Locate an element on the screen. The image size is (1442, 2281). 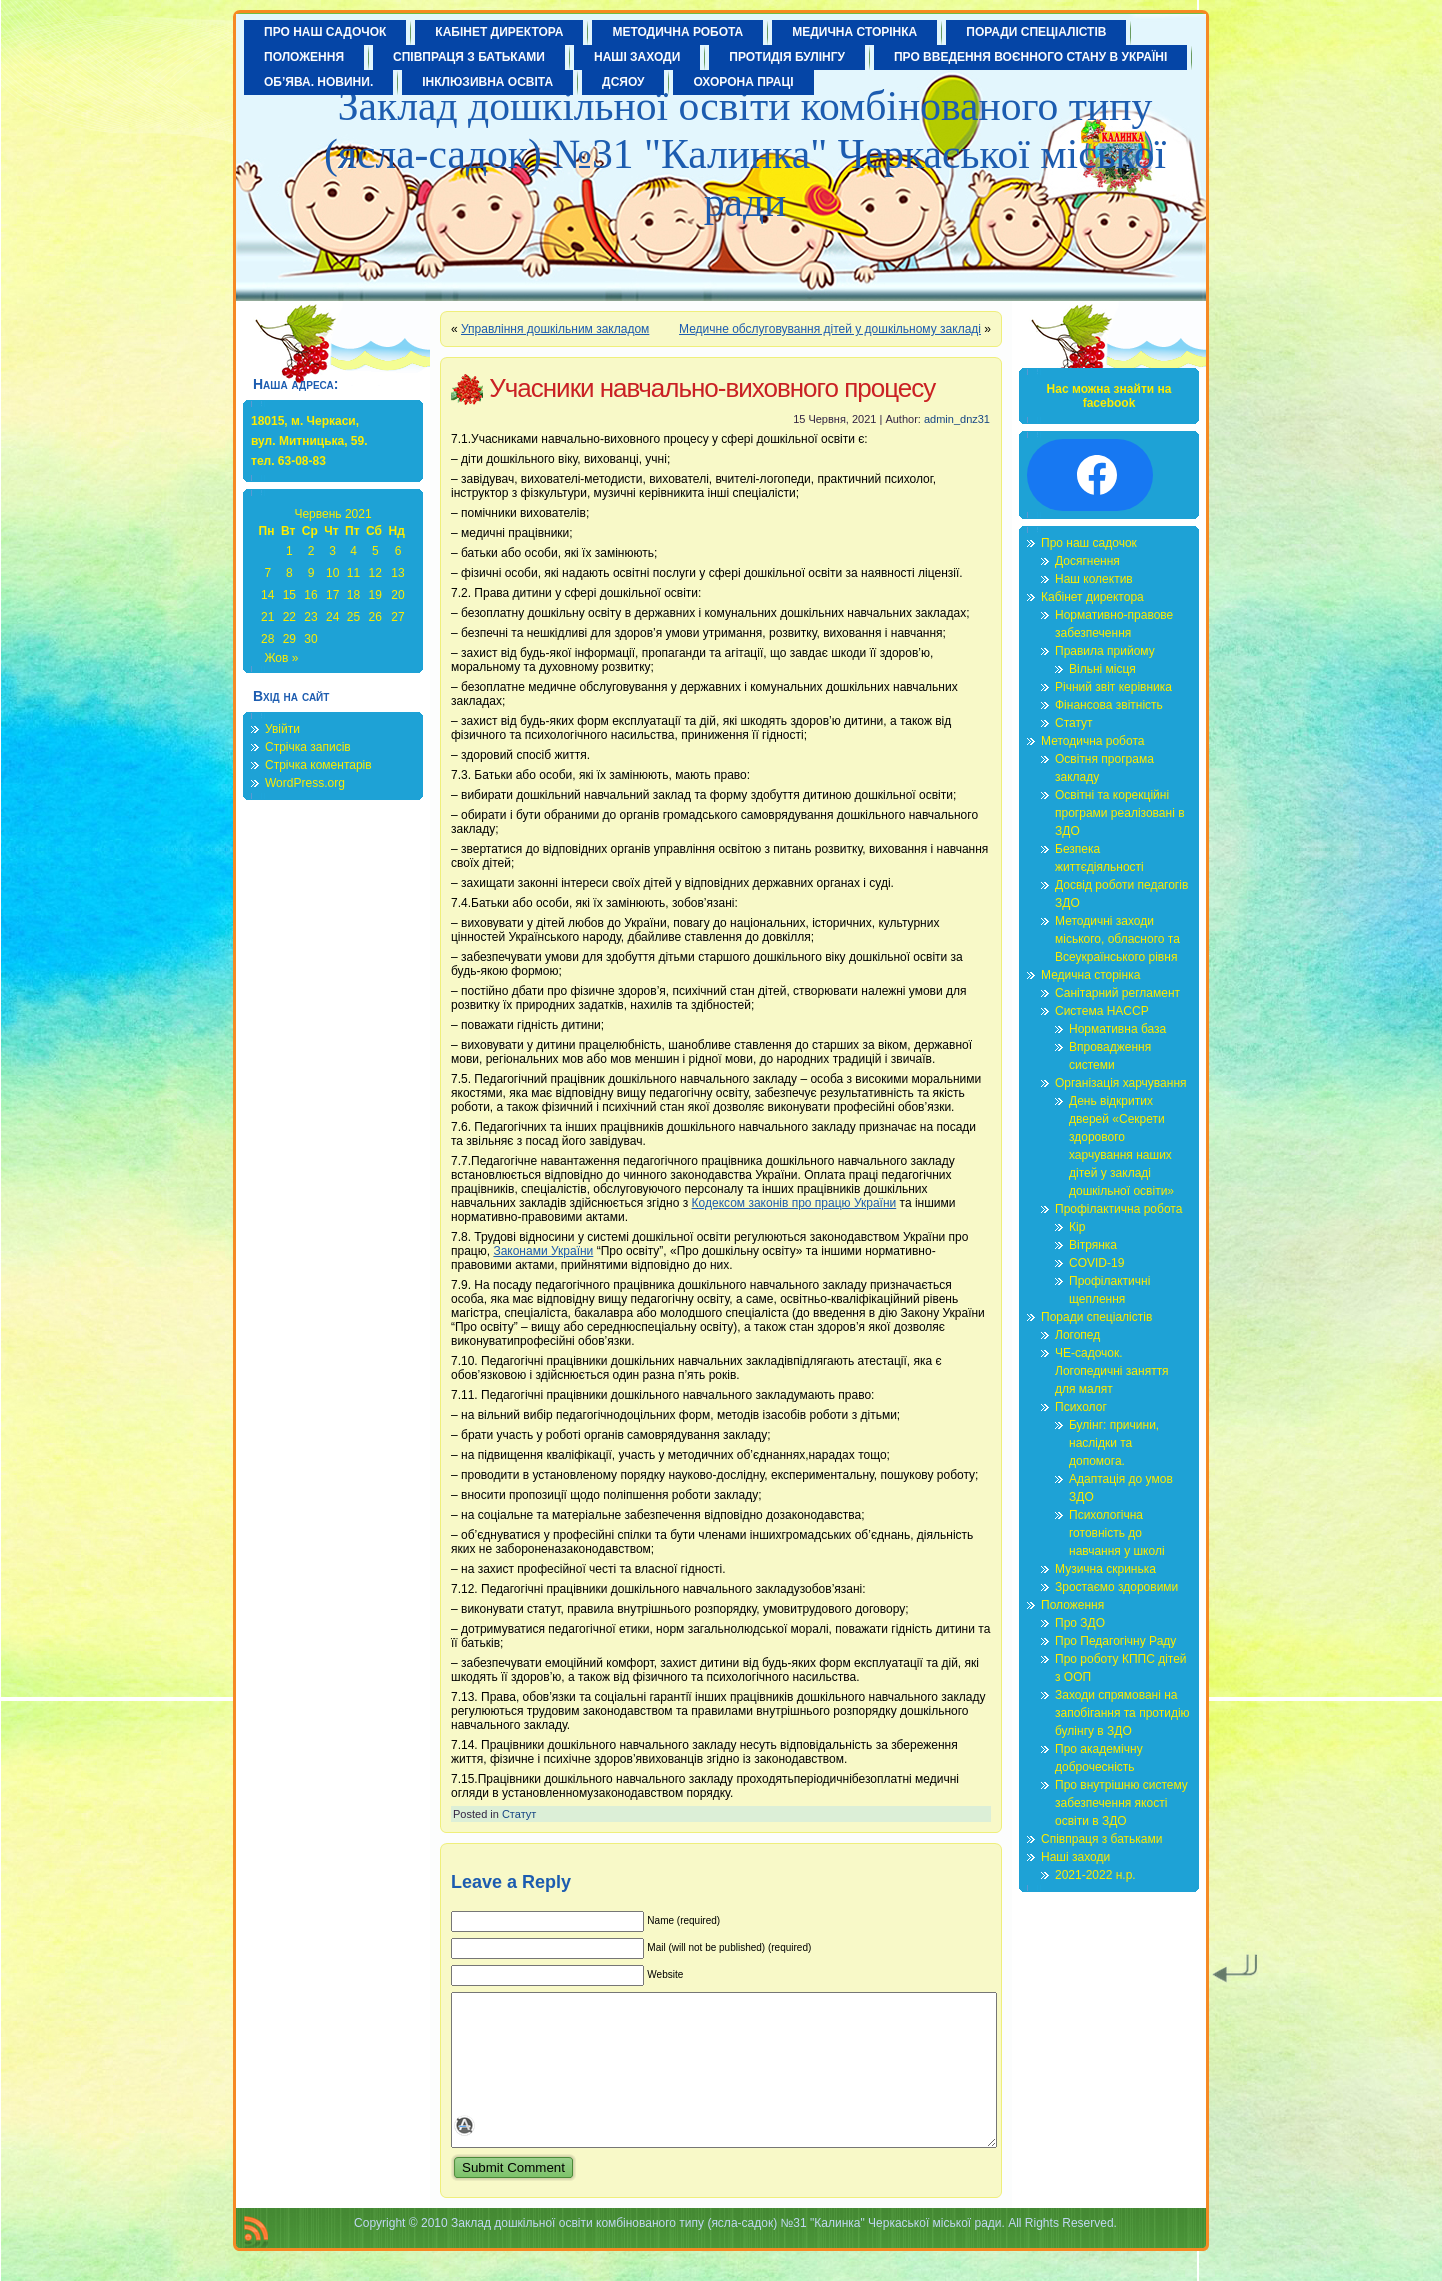
open the software update manager is located at coordinates (464, 2125).